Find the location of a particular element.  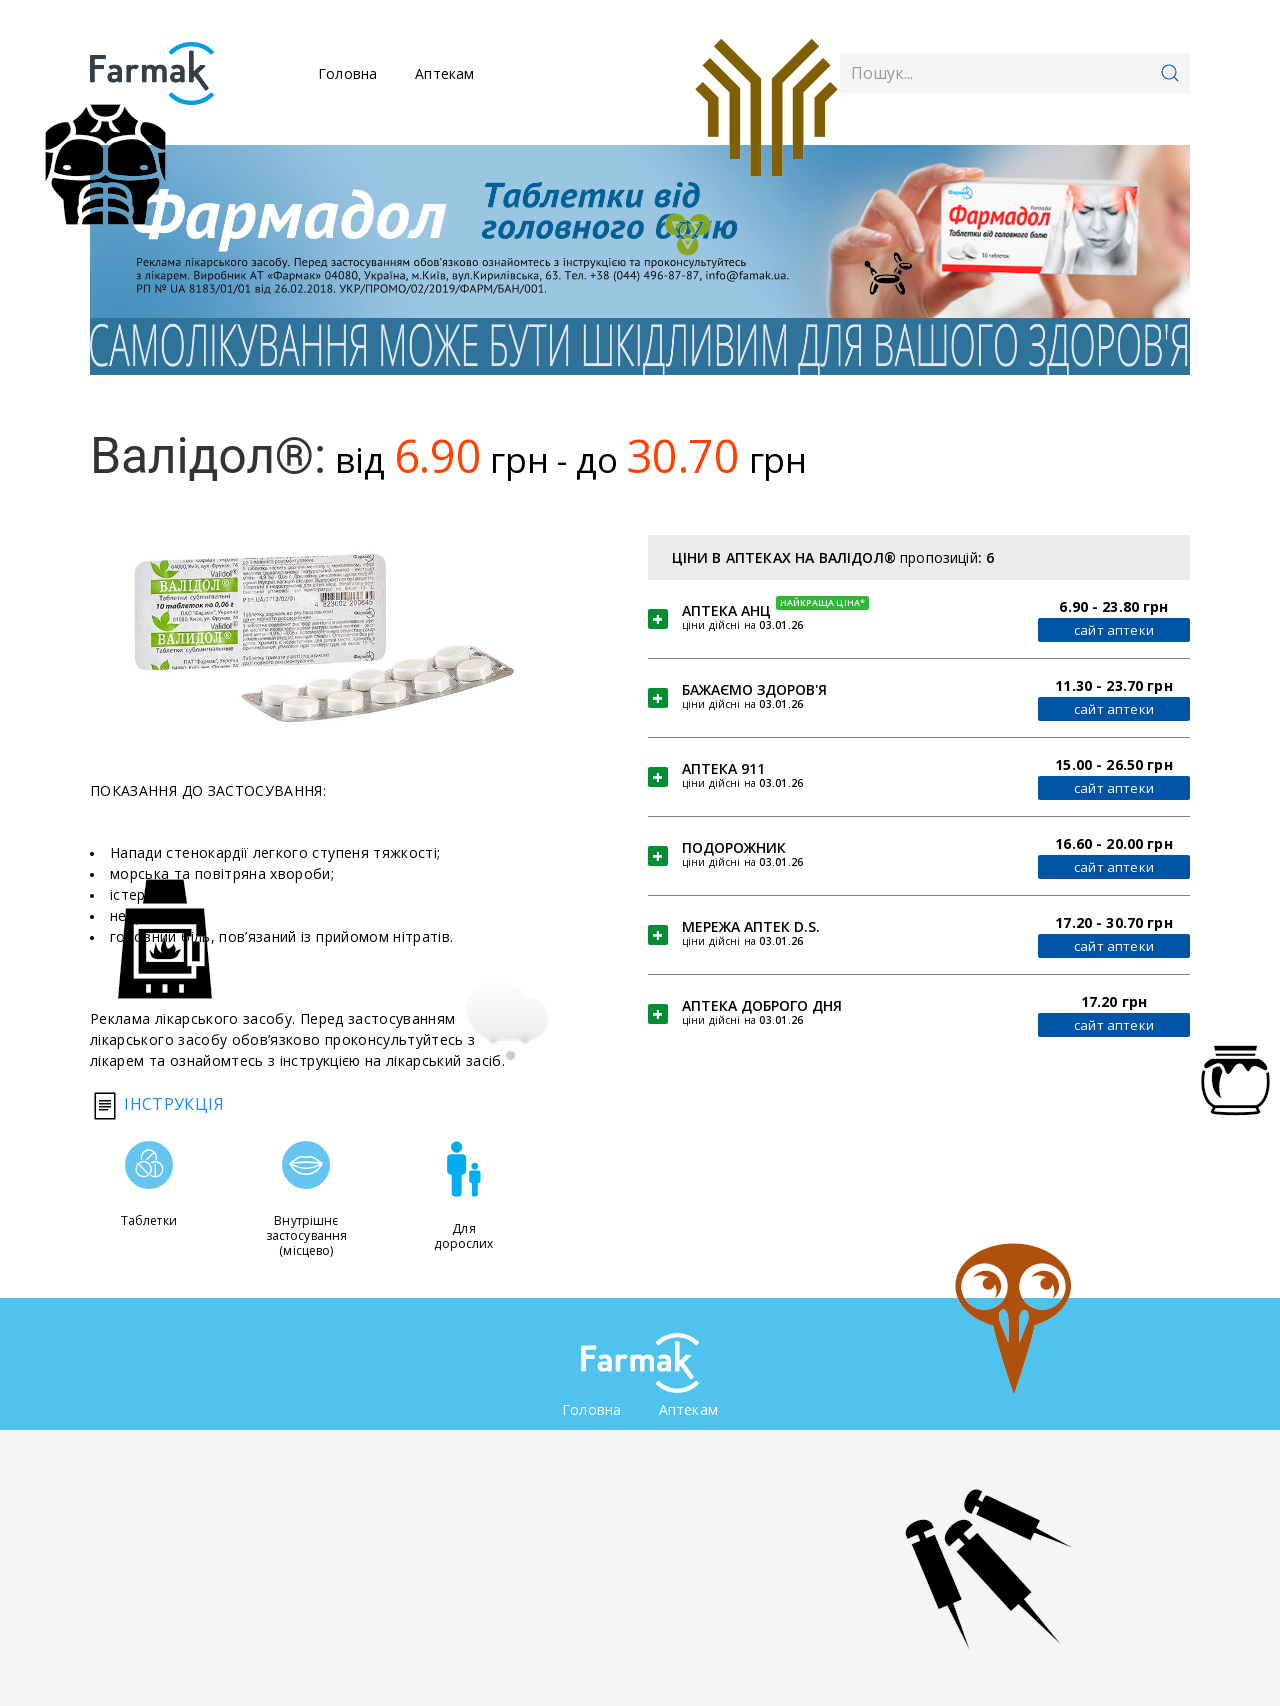

access furnace or heating controls is located at coordinates (165, 939).